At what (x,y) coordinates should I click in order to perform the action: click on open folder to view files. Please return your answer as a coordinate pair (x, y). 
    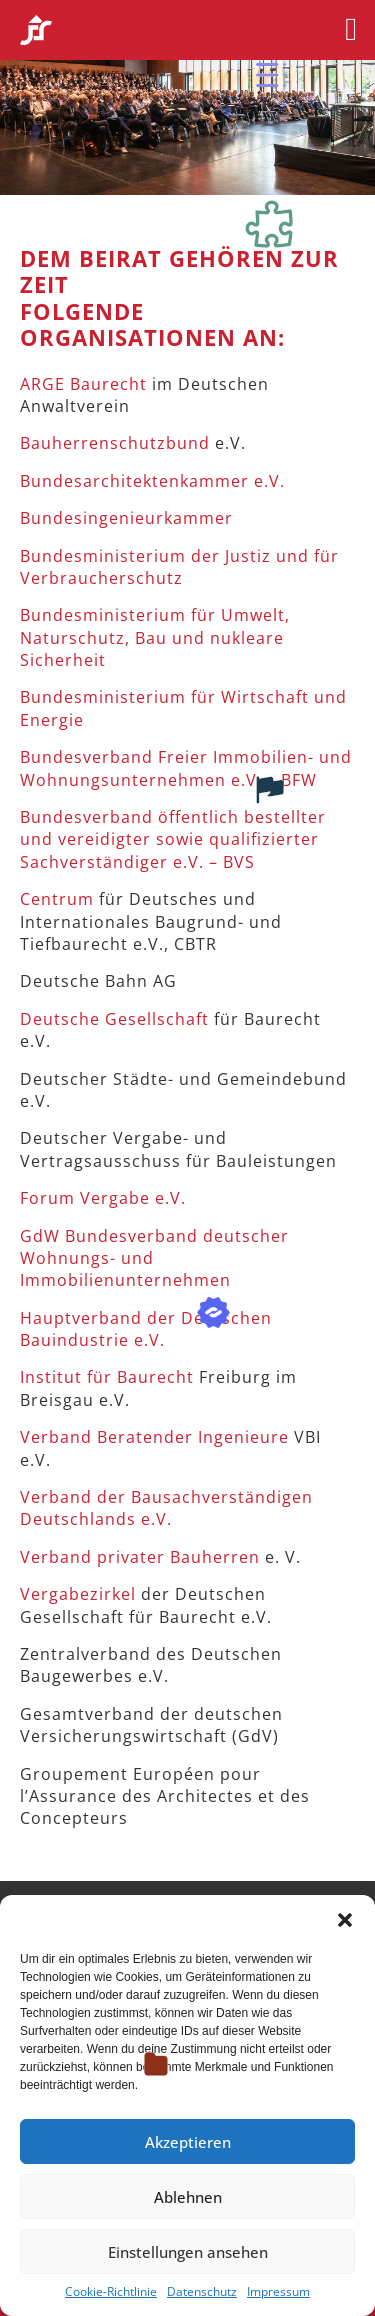
    Looking at the image, I should click on (156, 2064).